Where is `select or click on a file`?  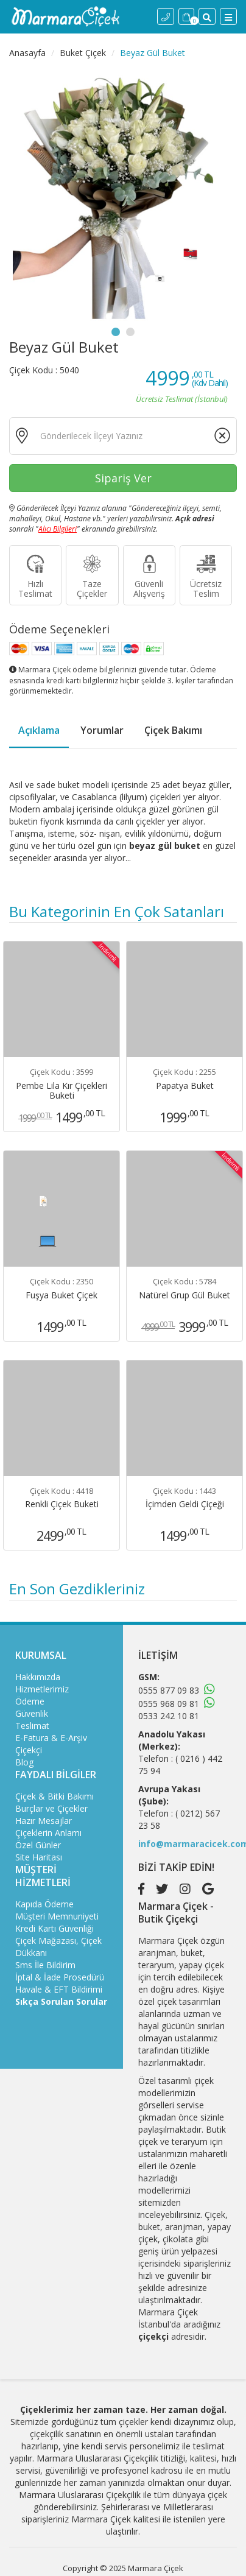 select or click on a file is located at coordinates (43, 1201).